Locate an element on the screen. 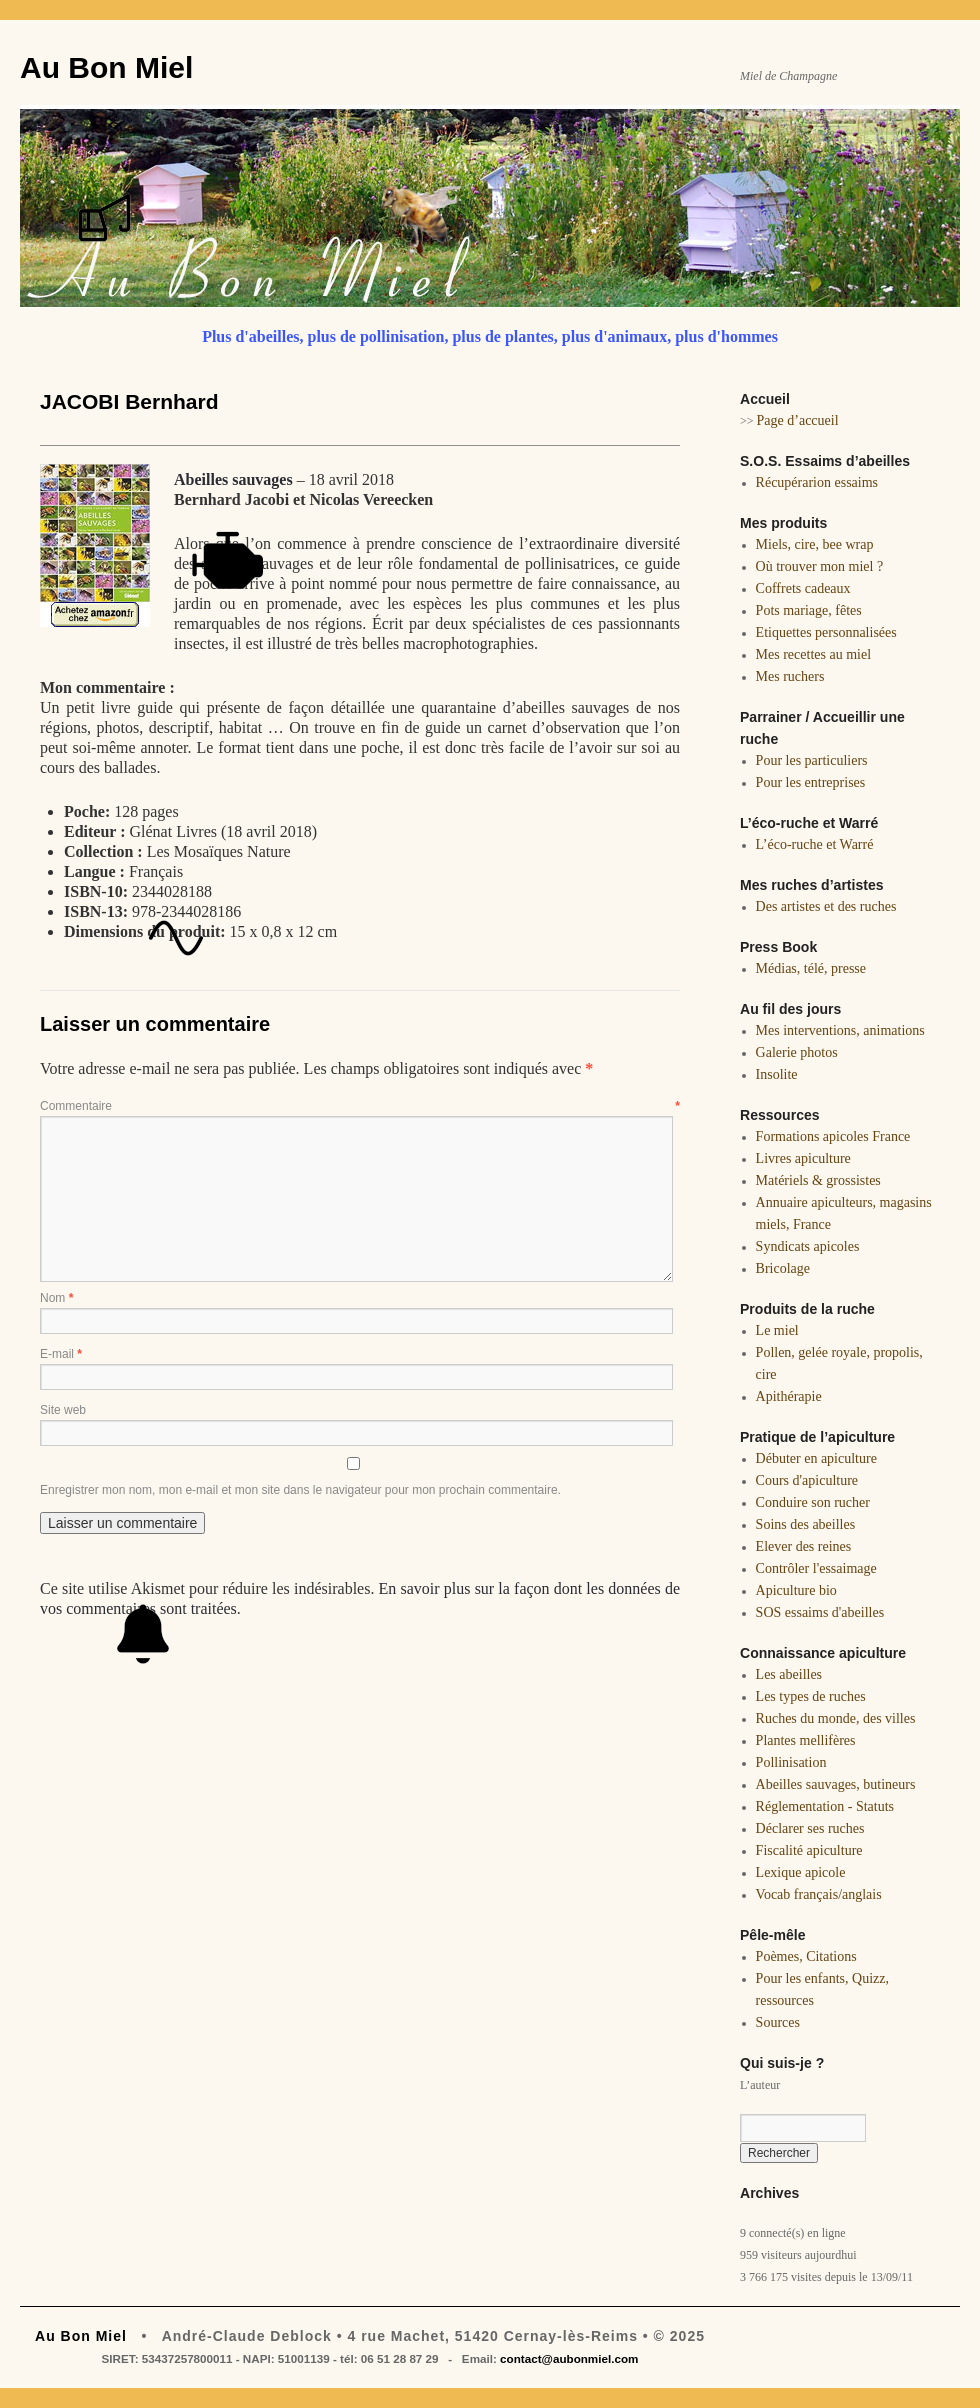  construction or building in progress is located at coordinates (105, 220).